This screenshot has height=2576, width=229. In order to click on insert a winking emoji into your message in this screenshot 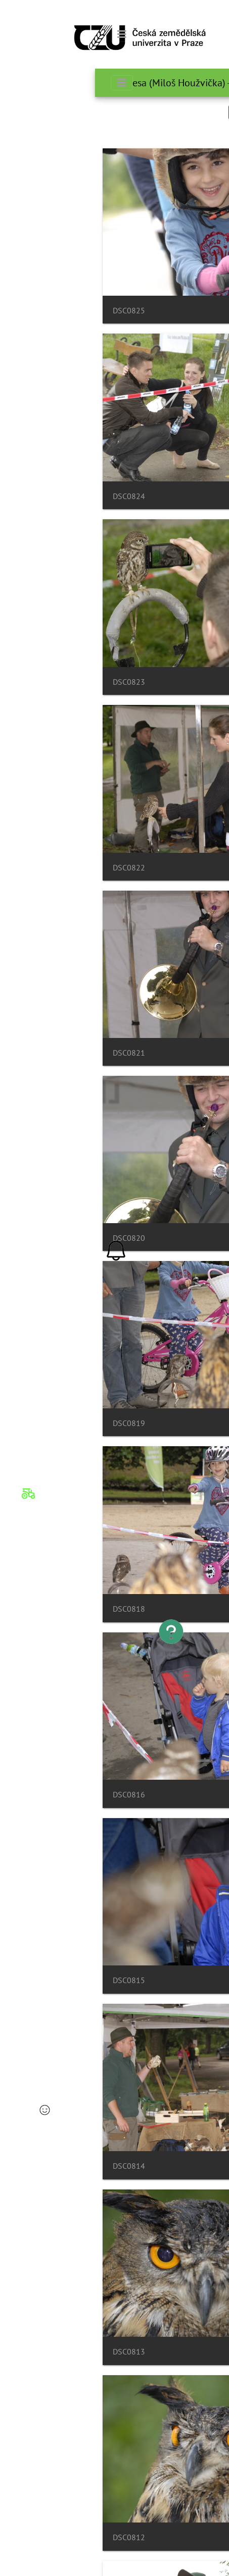, I will do `click(44, 2110)`.